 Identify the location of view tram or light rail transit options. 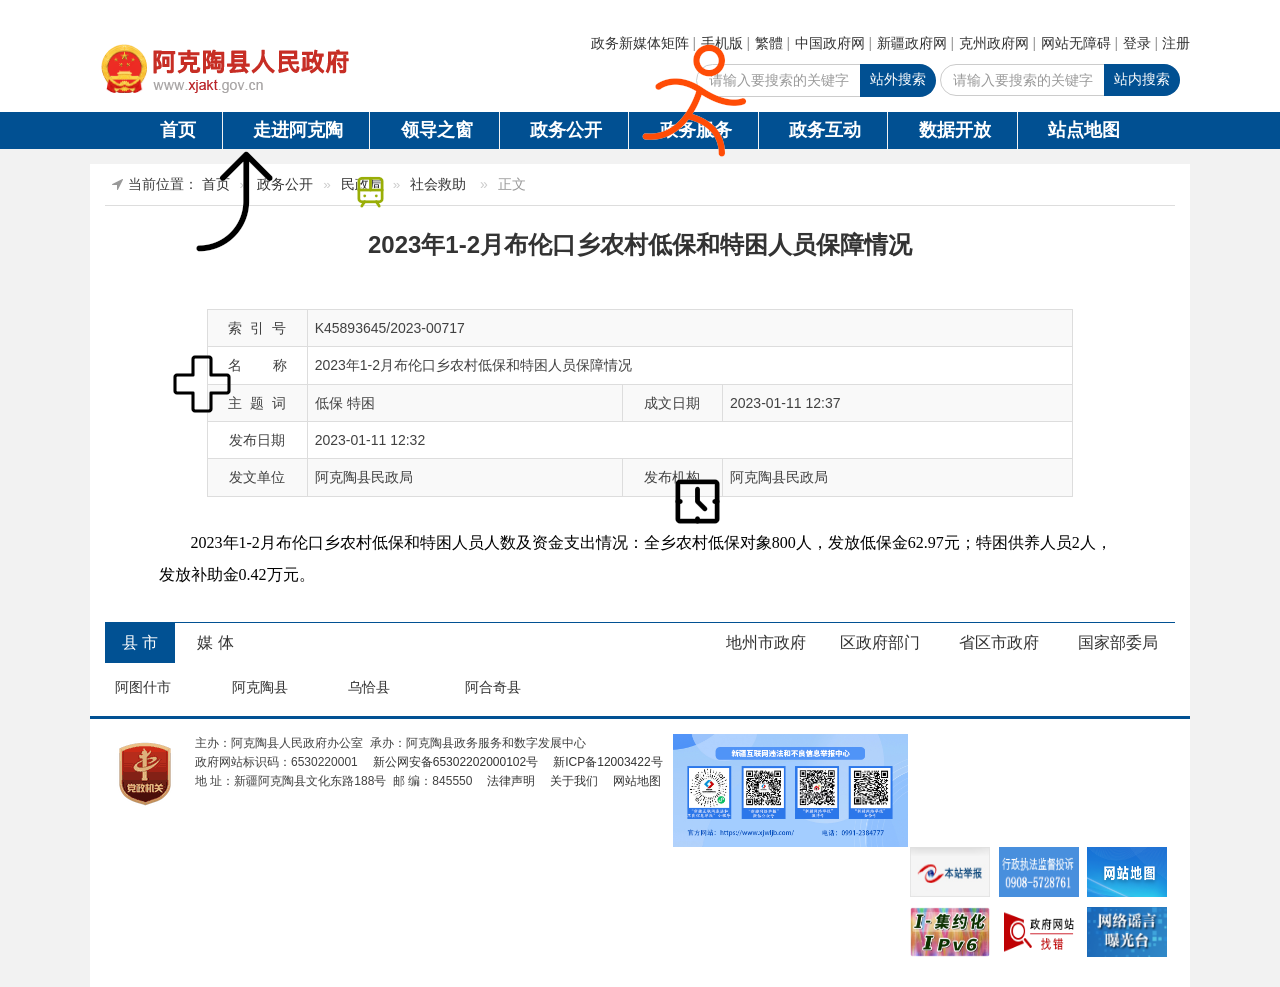
(370, 191).